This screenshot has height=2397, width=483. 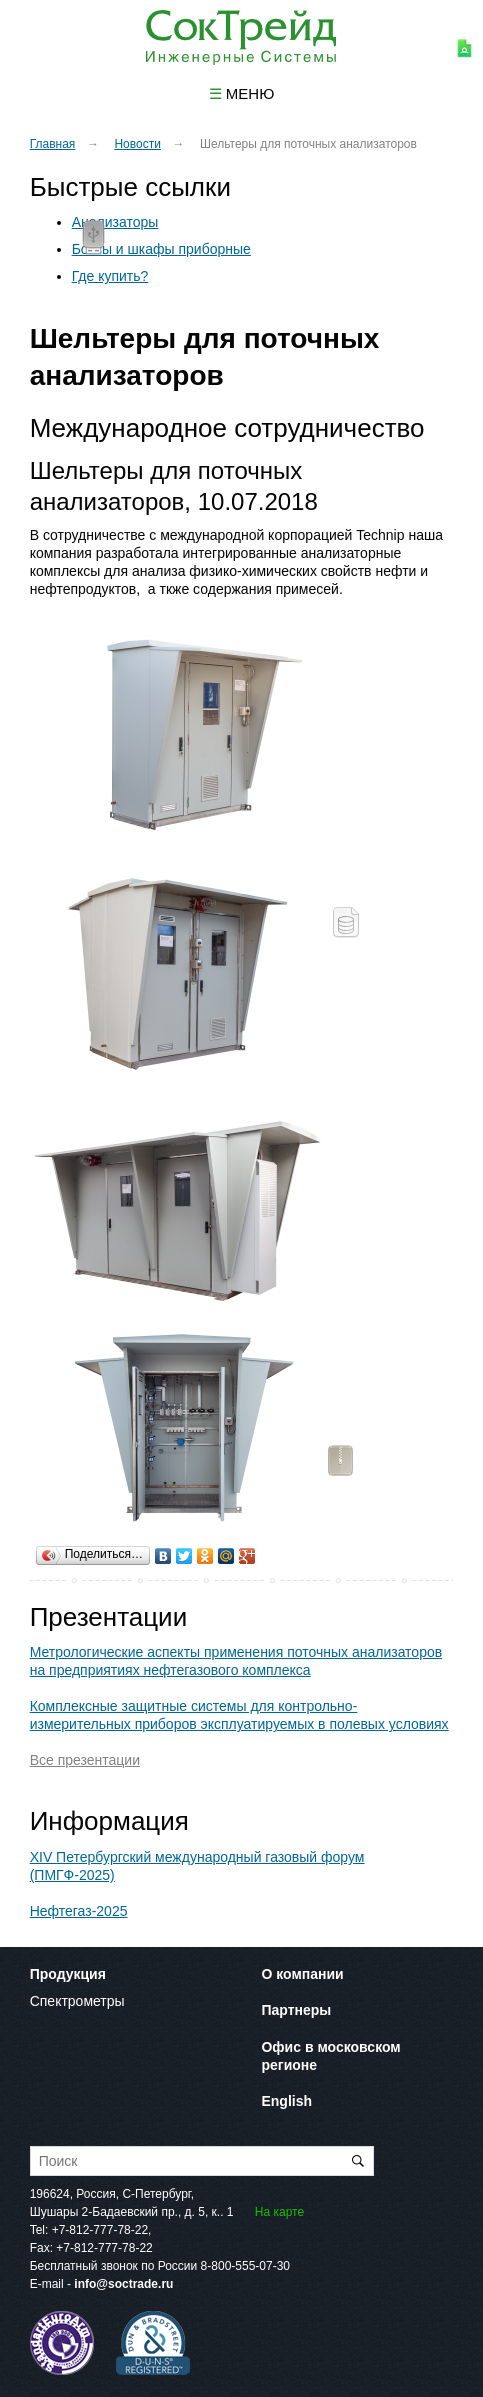 I want to click on access connected USB drive, so click(x=93, y=237).